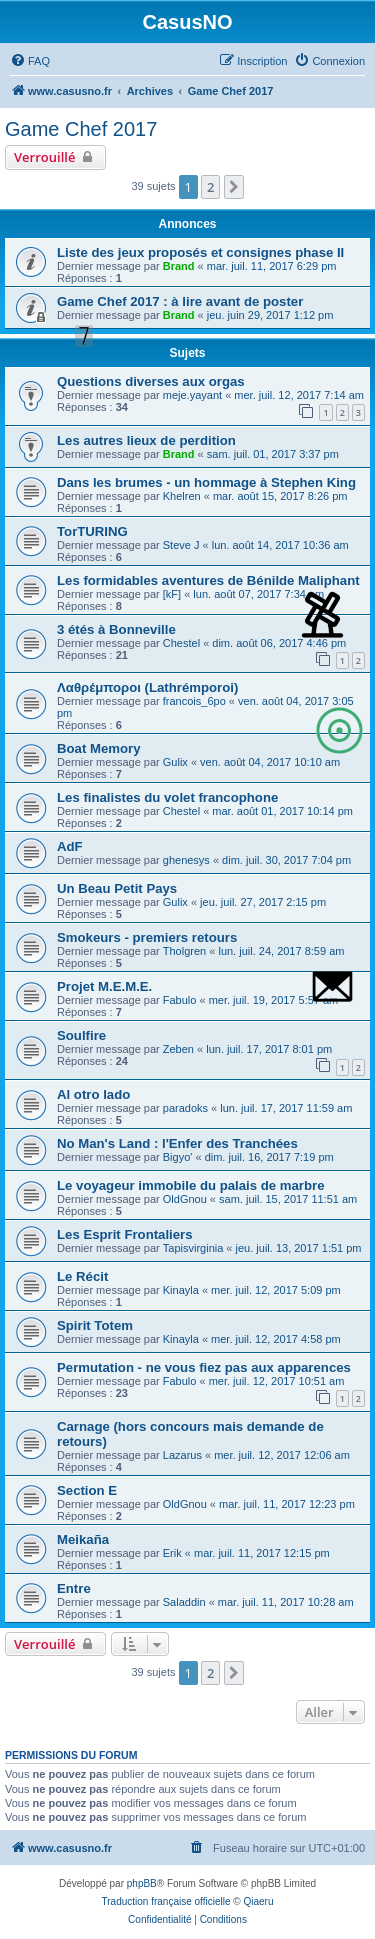  Describe the element at coordinates (332, 986) in the screenshot. I see `access your email inbox` at that location.